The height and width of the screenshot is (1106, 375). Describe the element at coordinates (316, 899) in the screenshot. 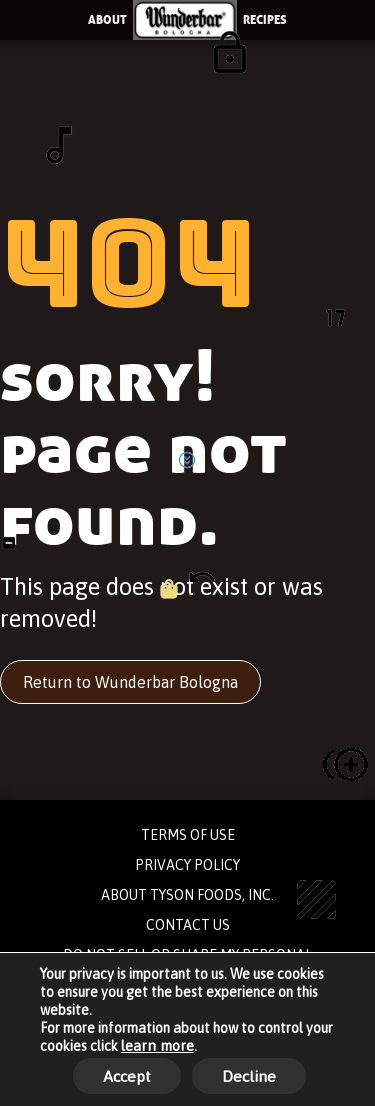

I see `apply a texture or pattern overlay` at that location.